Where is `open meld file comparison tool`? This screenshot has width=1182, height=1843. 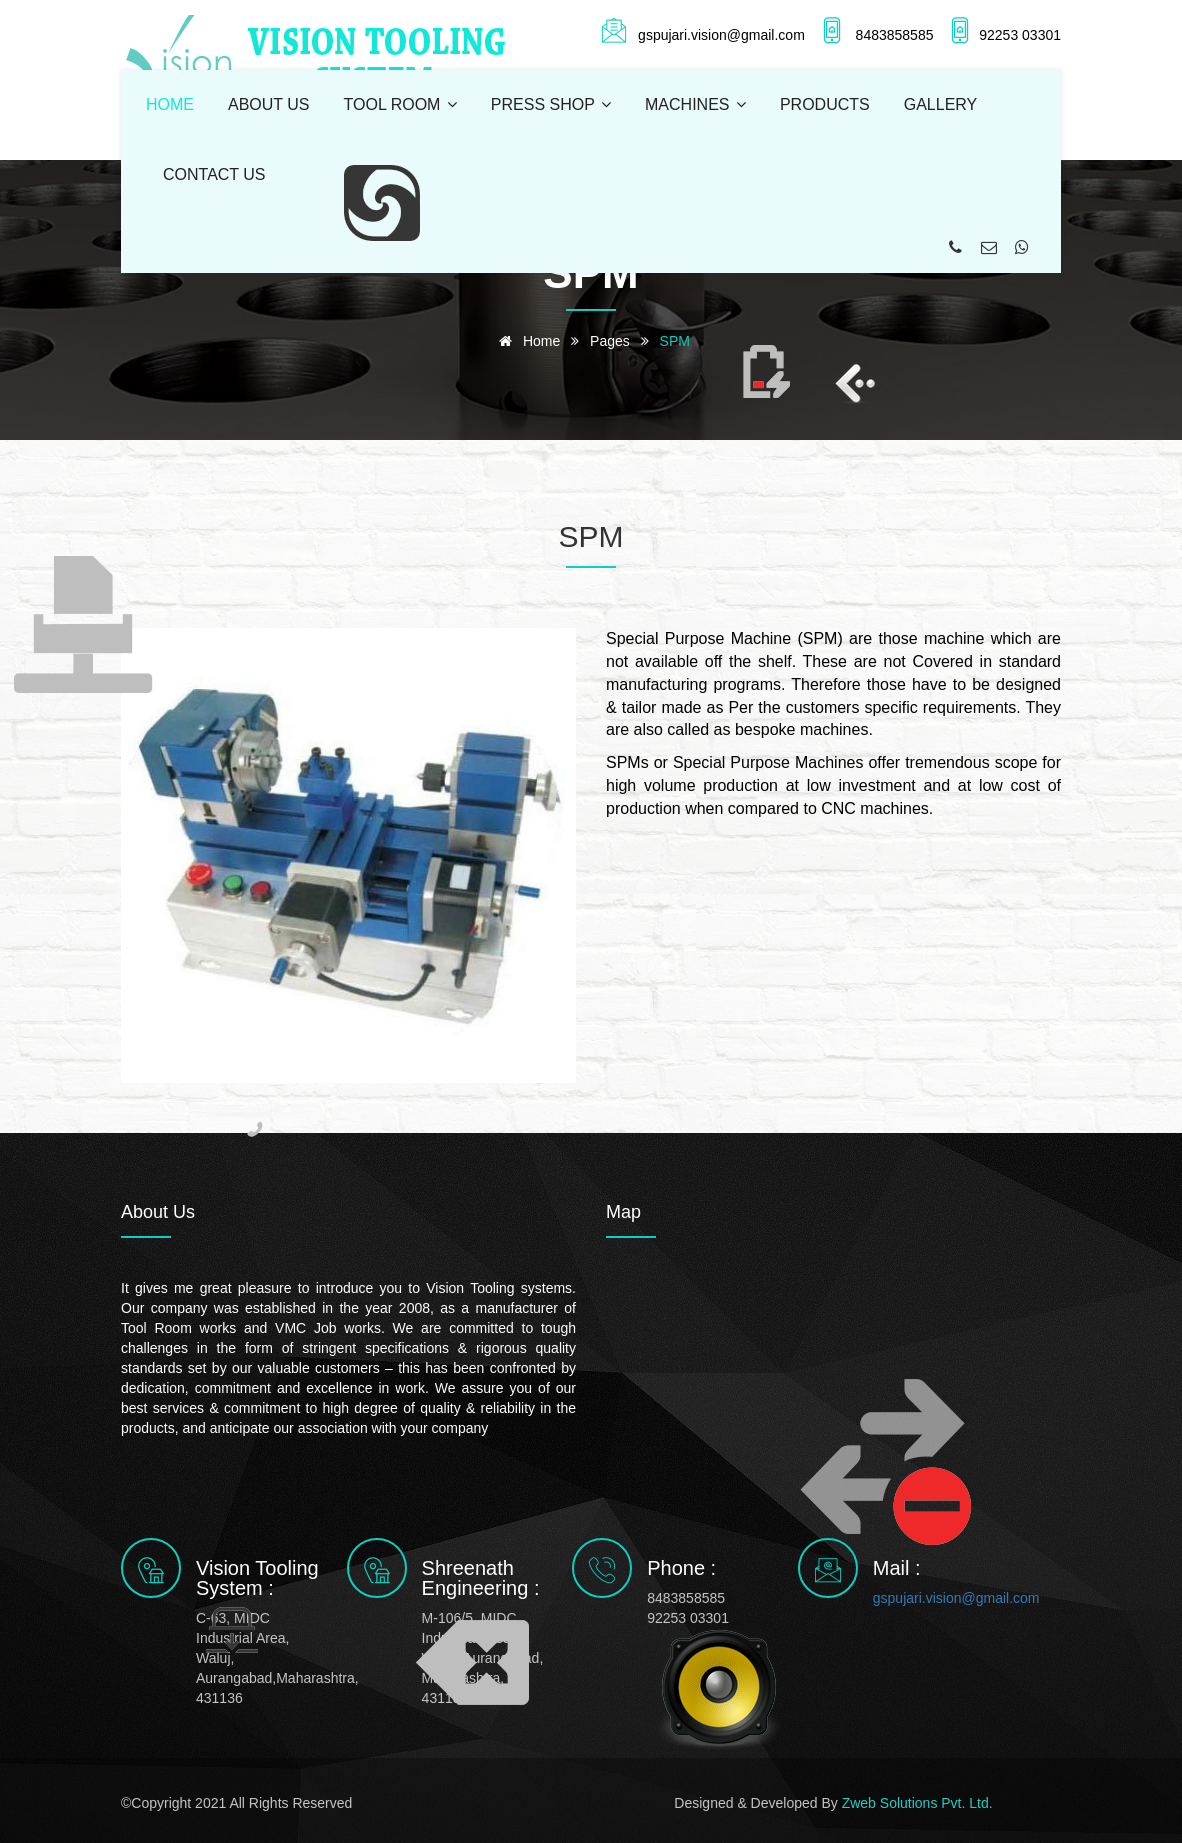
open meld file comparison tool is located at coordinates (382, 203).